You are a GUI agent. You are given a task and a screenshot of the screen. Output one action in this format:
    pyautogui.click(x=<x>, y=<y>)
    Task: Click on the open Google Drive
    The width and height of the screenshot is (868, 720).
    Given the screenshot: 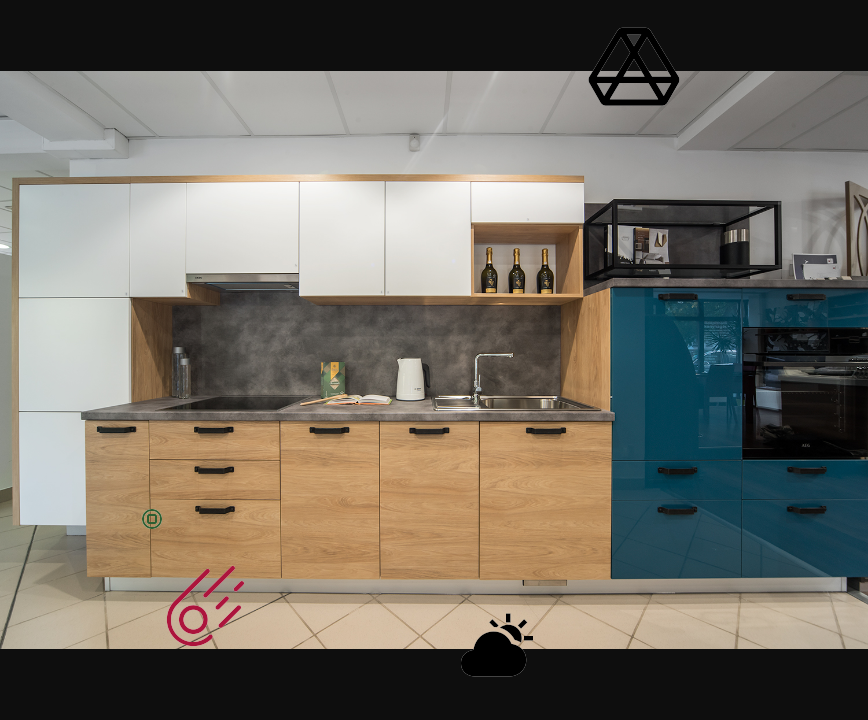 What is the action you would take?
    pyautogui.click(x=634, y=70)
    